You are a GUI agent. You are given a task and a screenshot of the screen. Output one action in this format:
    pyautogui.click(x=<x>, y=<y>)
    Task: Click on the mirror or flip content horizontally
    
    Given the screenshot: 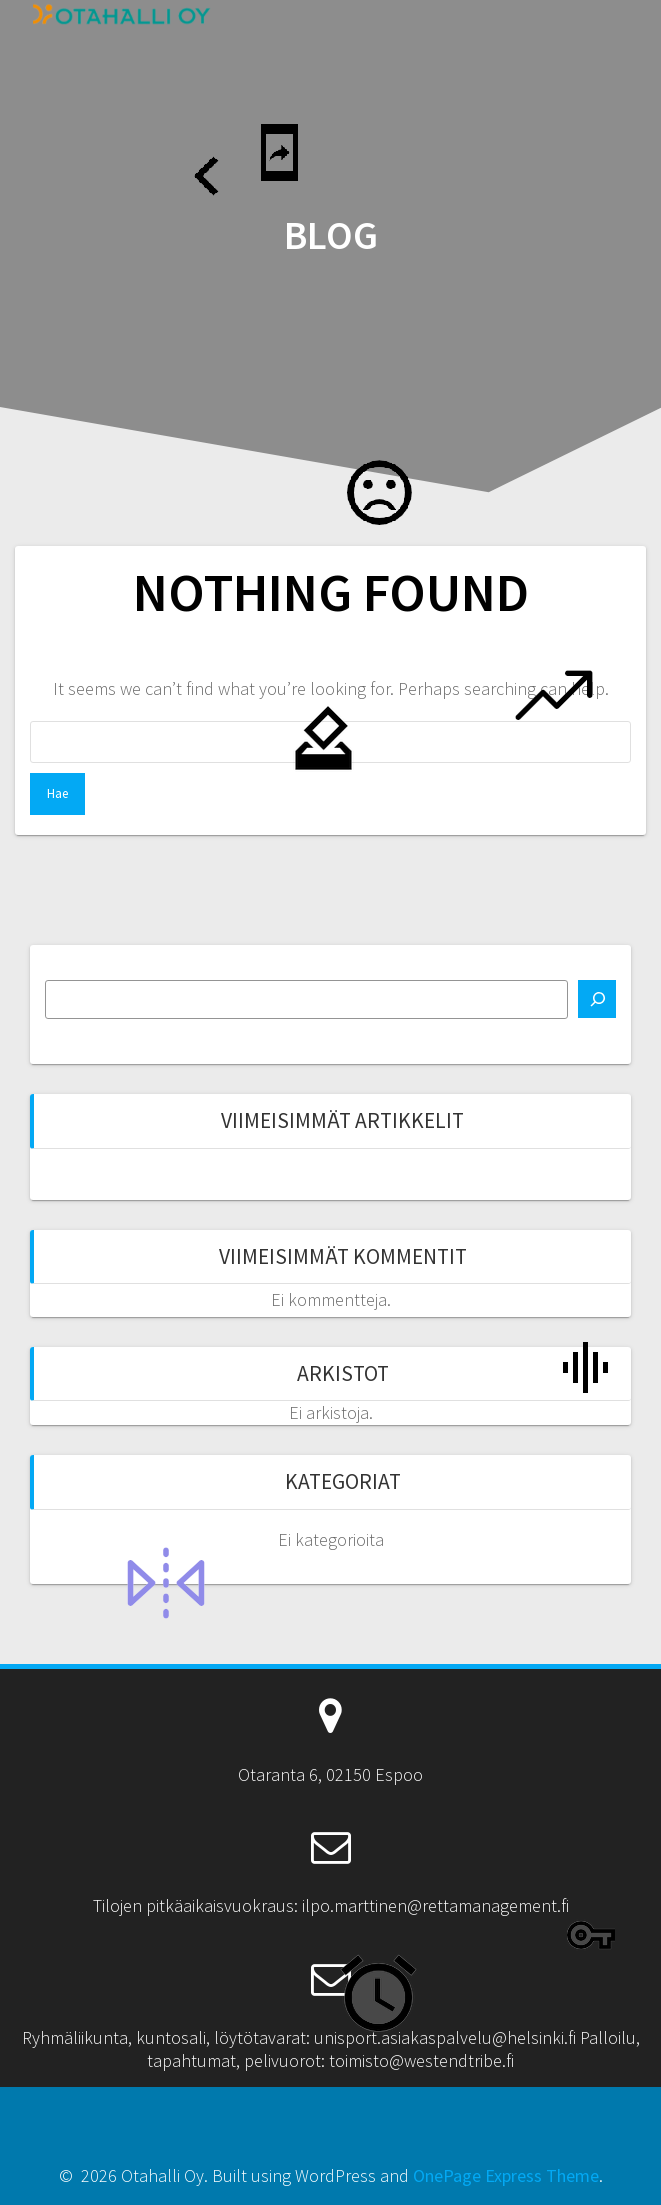 What is the action you would take?
    pyautogui.click(x=166, y=1583)
    